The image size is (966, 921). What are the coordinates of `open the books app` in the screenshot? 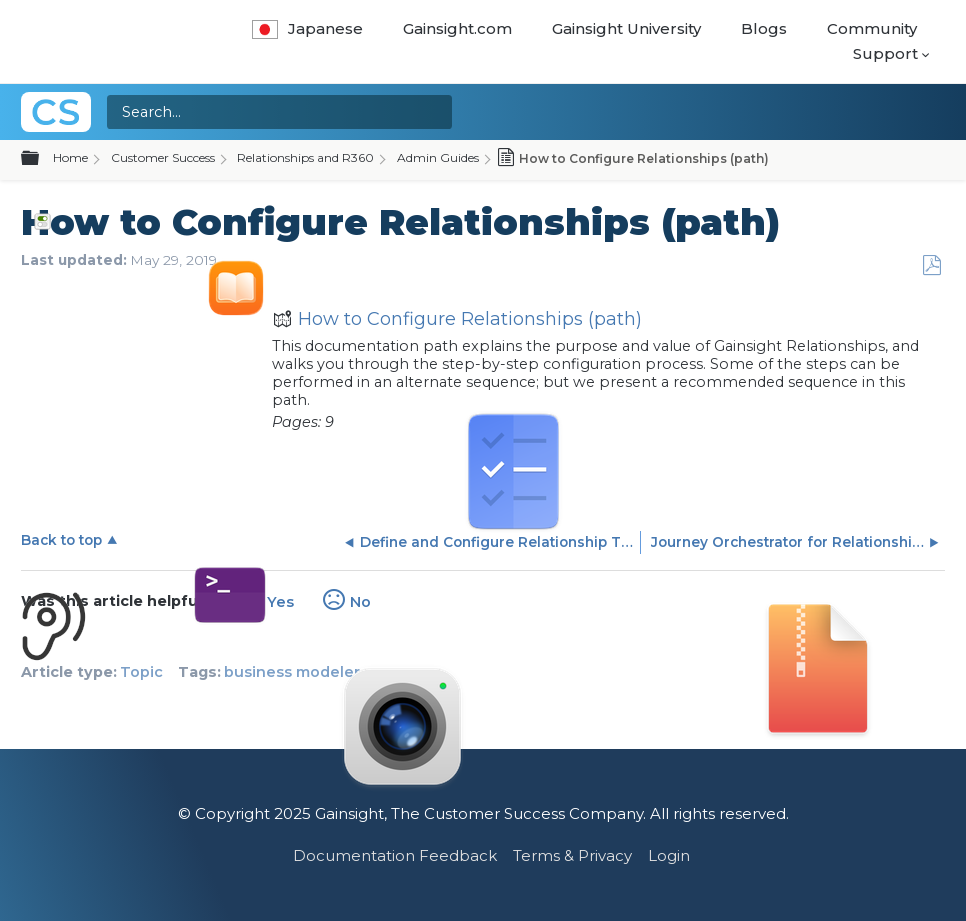 It's located at (236, 288).